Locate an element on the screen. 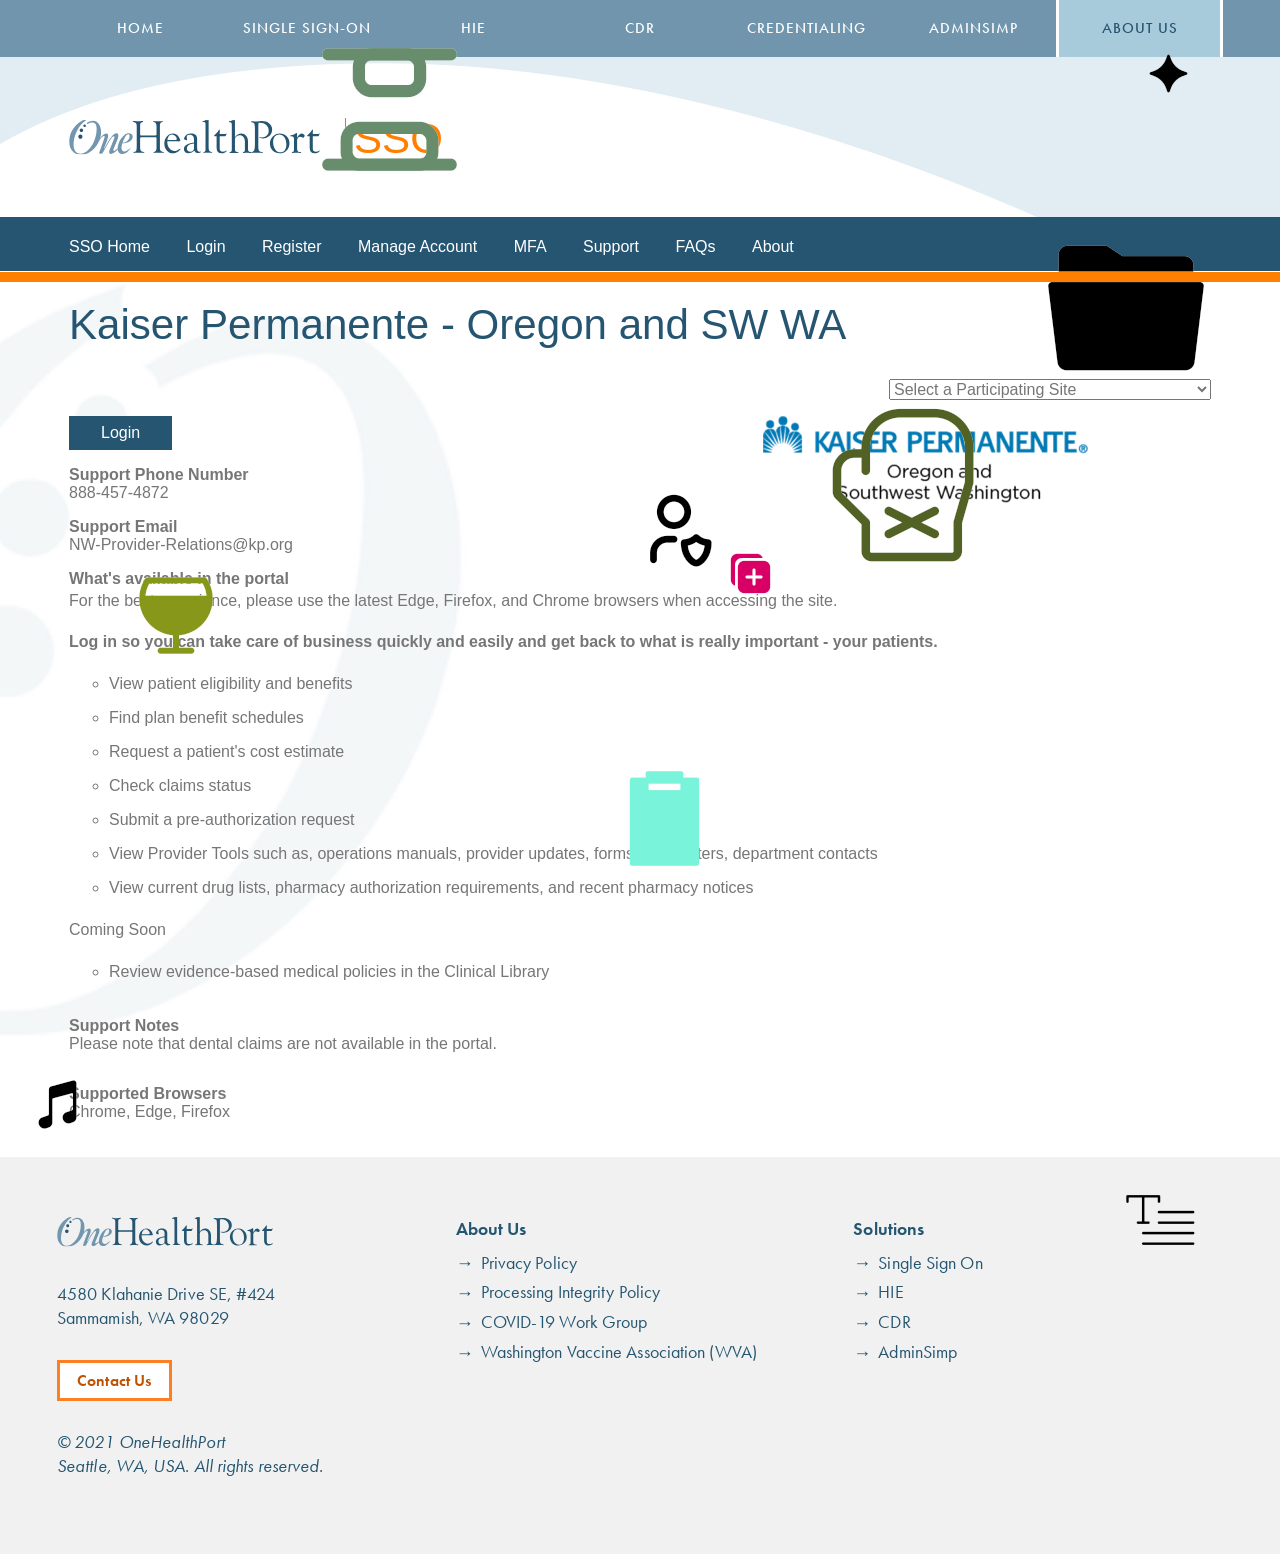 This screenshot has height=1554, width=1280. access boxing or combat sports content is located at coordinates (906, 488).